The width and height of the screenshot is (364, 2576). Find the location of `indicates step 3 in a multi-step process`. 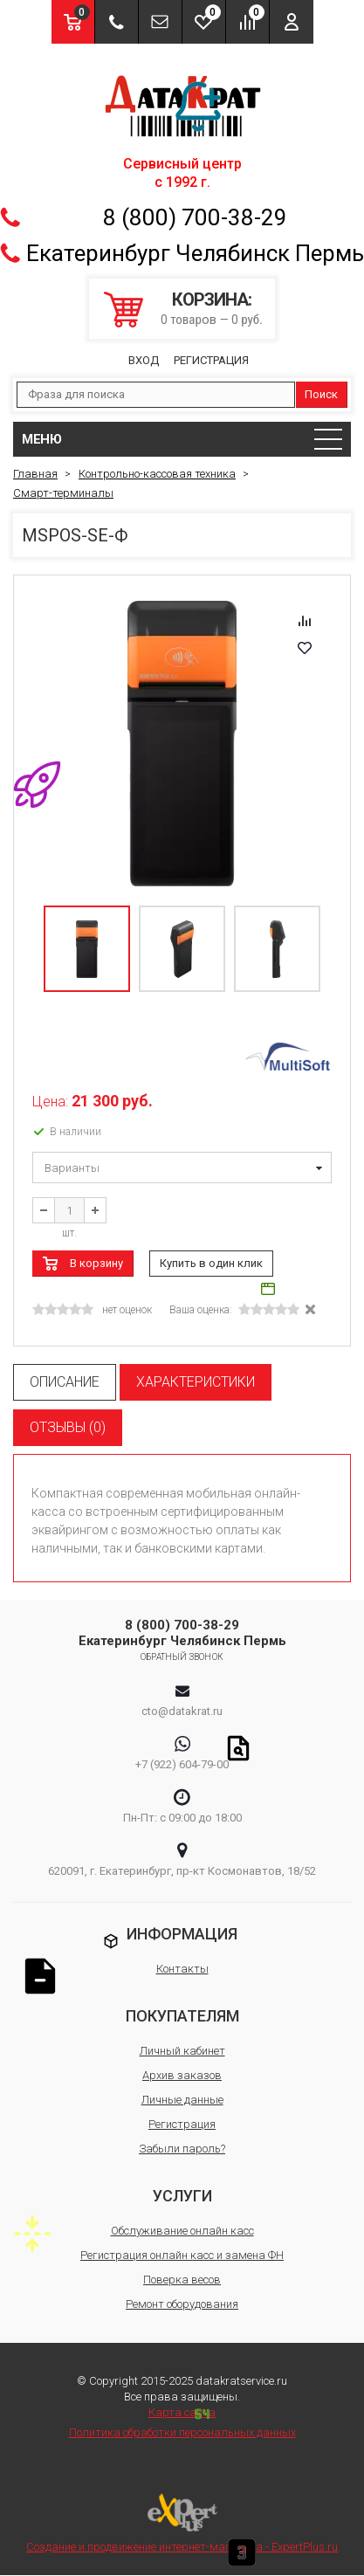

indicates step 3 in a multi-step process is located at coordinates (242, 2552).